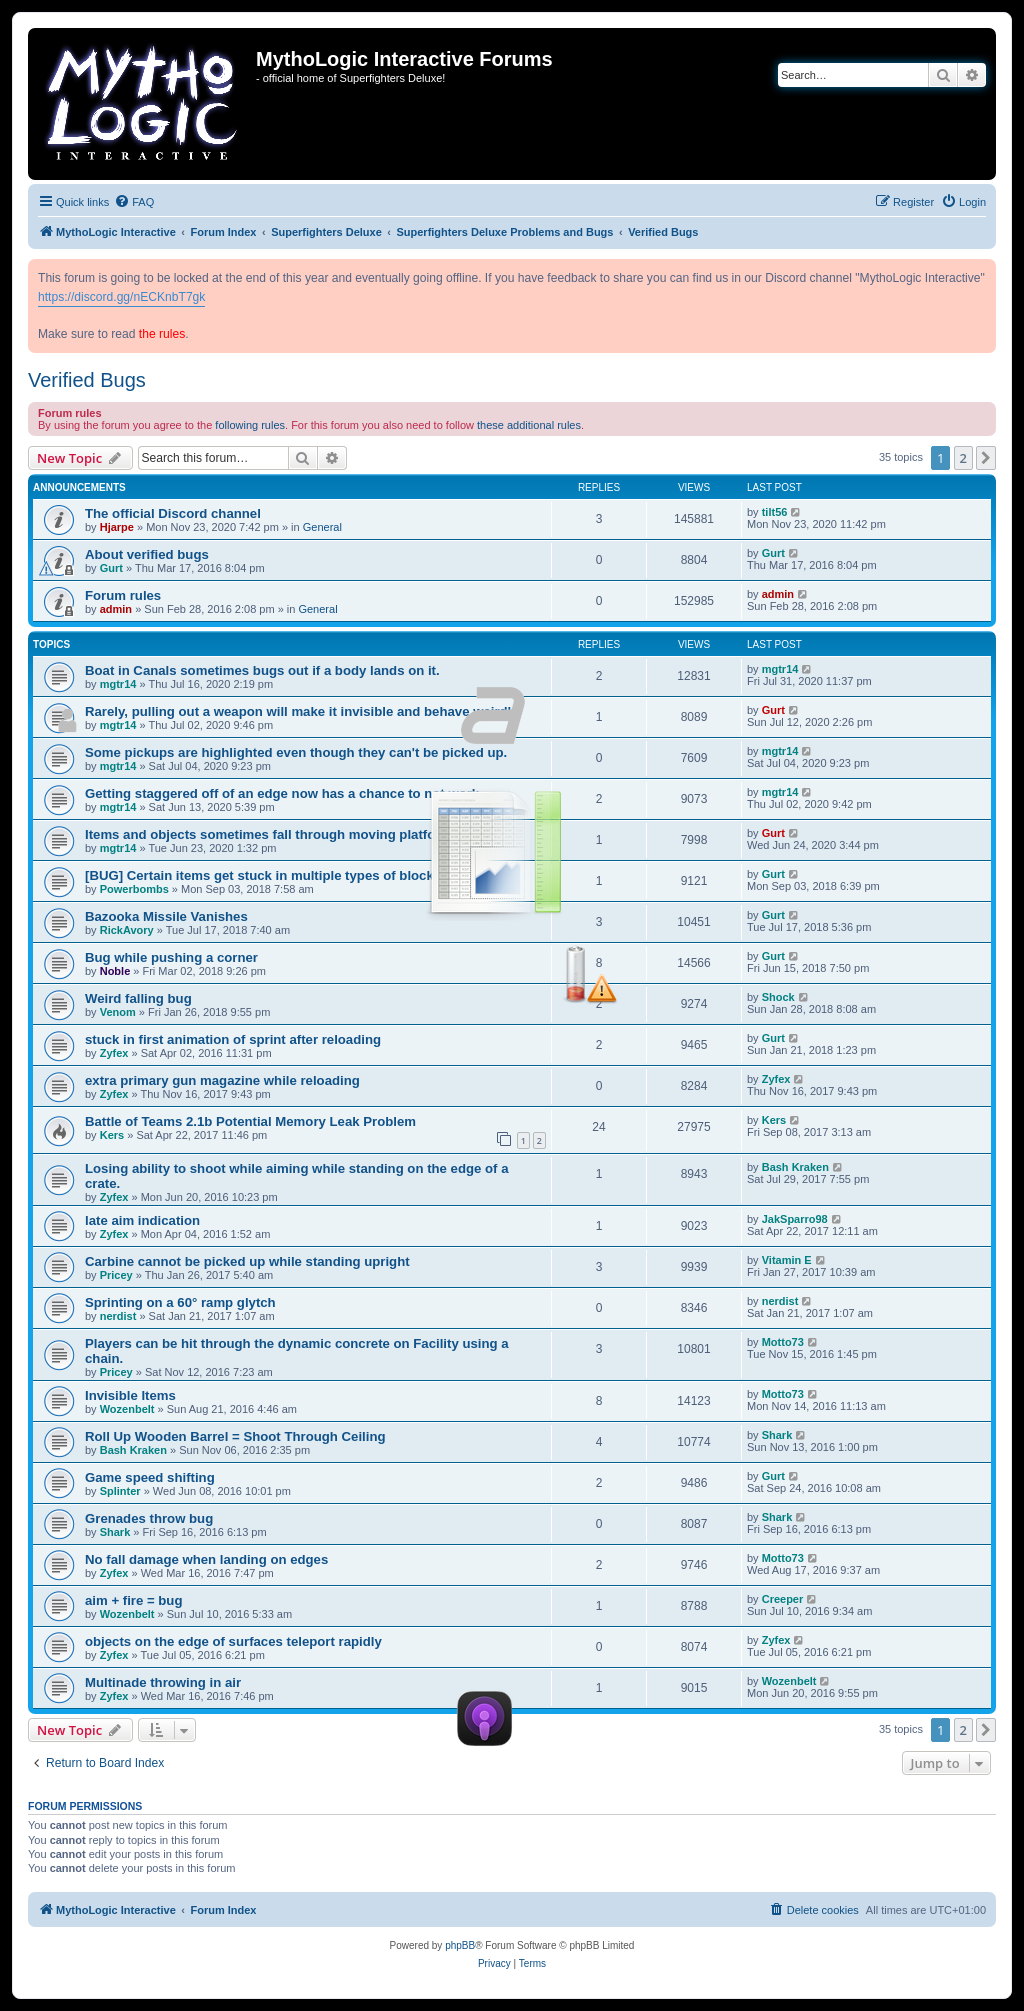  What do you see at coordinates (496, 715) in the screenshot?
I see `apply italic formatting to selected text` at bounding box center [496, 715].